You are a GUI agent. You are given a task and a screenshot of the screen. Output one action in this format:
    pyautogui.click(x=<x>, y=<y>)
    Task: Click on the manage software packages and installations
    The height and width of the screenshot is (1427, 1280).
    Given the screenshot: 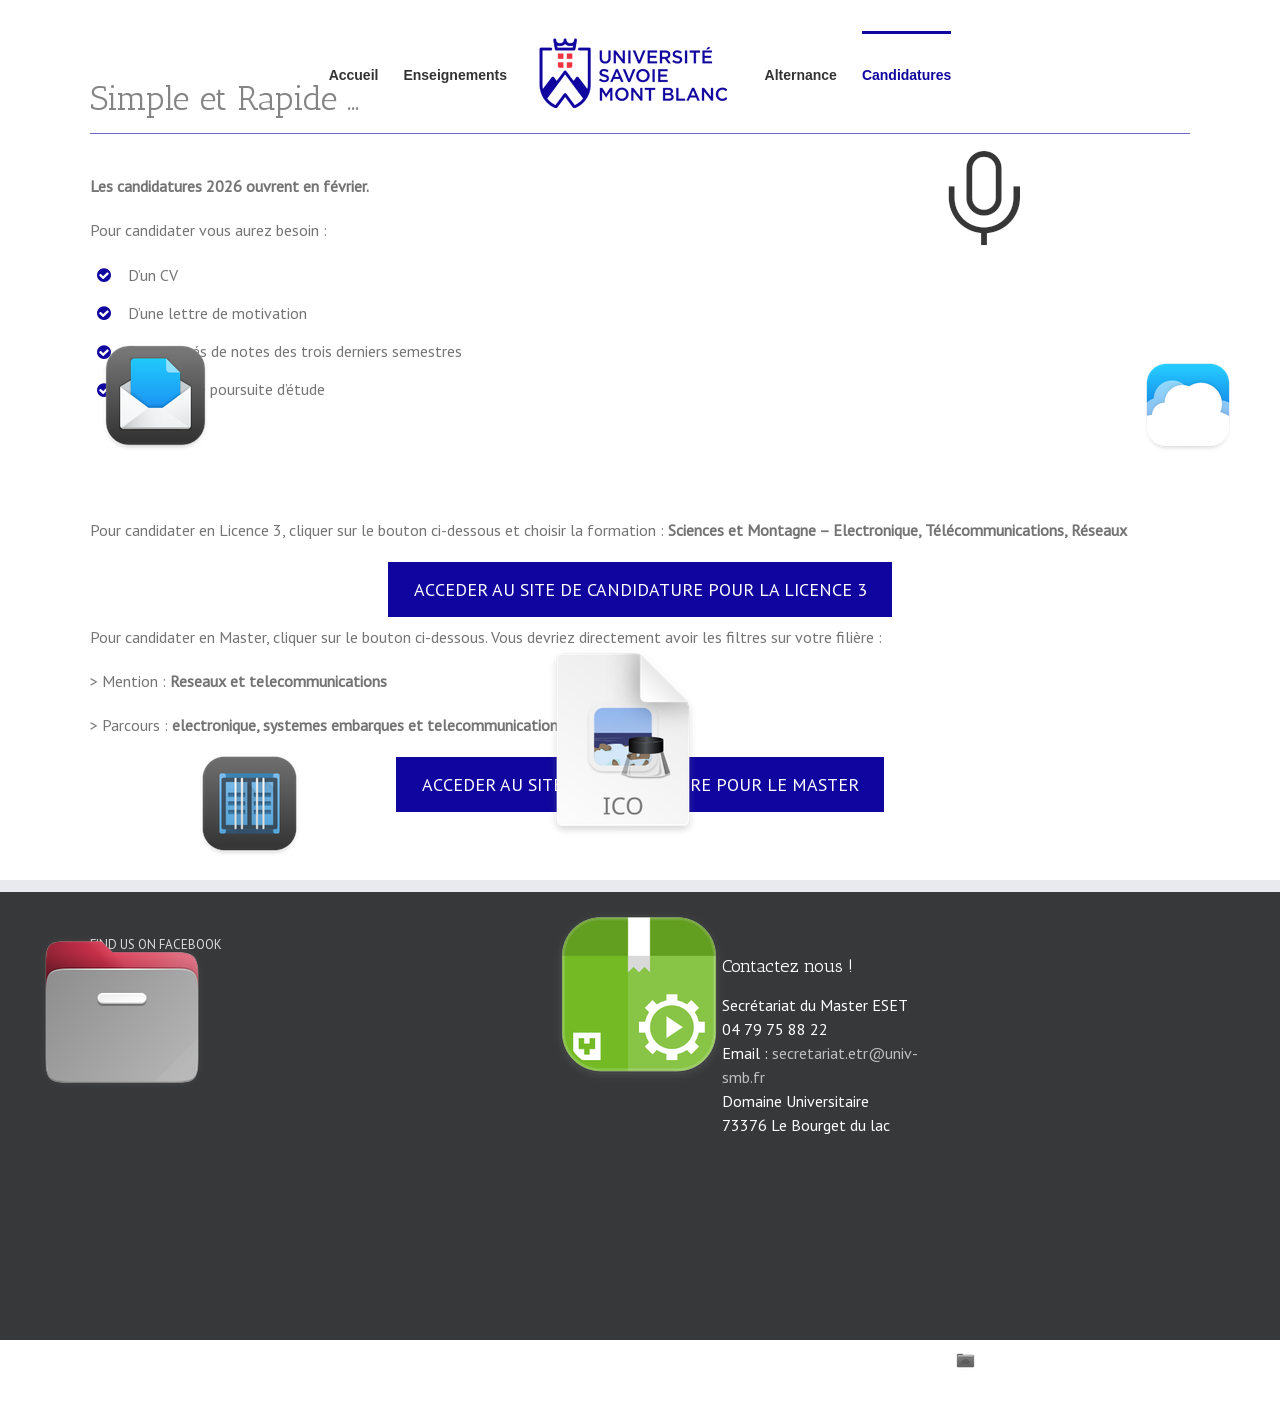 What is the action you would take?
    pyautogui.click(x=639, y=997)
    